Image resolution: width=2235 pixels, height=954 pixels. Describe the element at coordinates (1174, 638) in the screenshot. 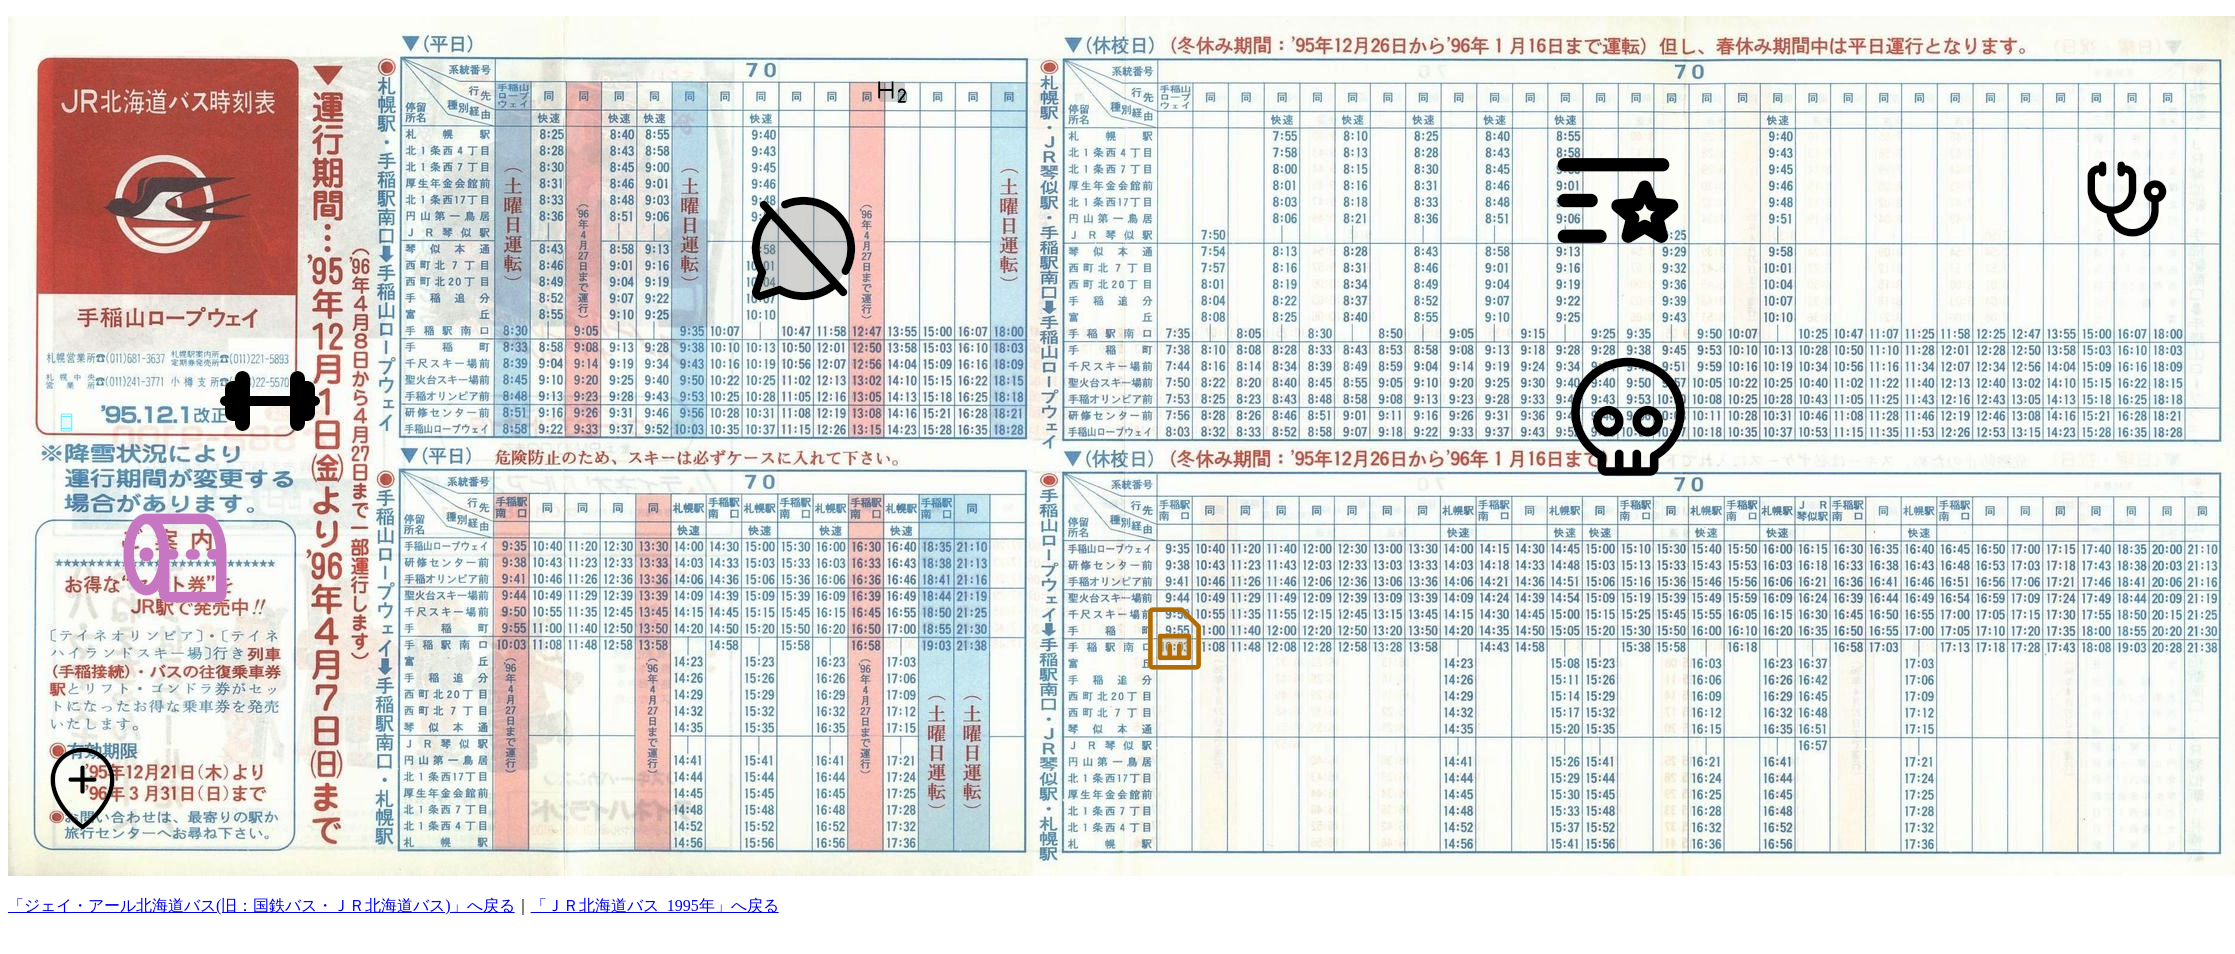

I see `manage sim card settings` at that location.